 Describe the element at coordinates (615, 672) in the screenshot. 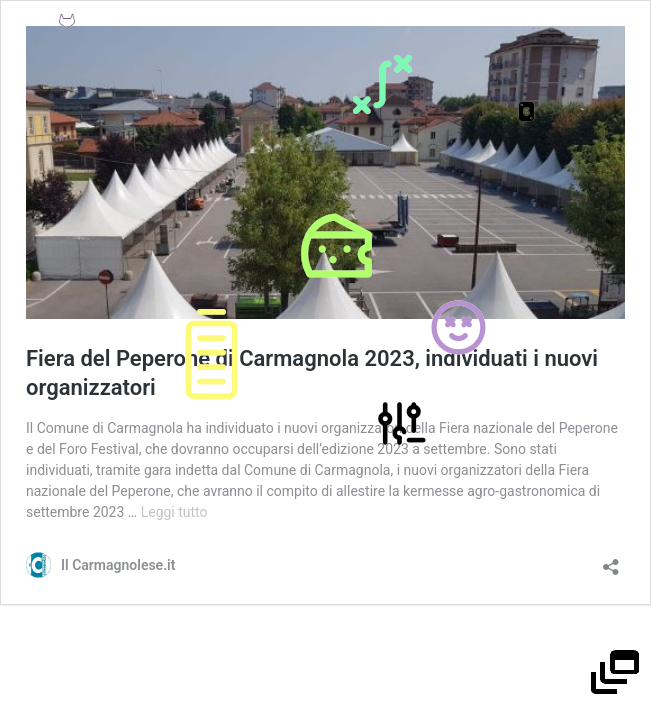

I see `view dynamic or stacked content feed` at that location.